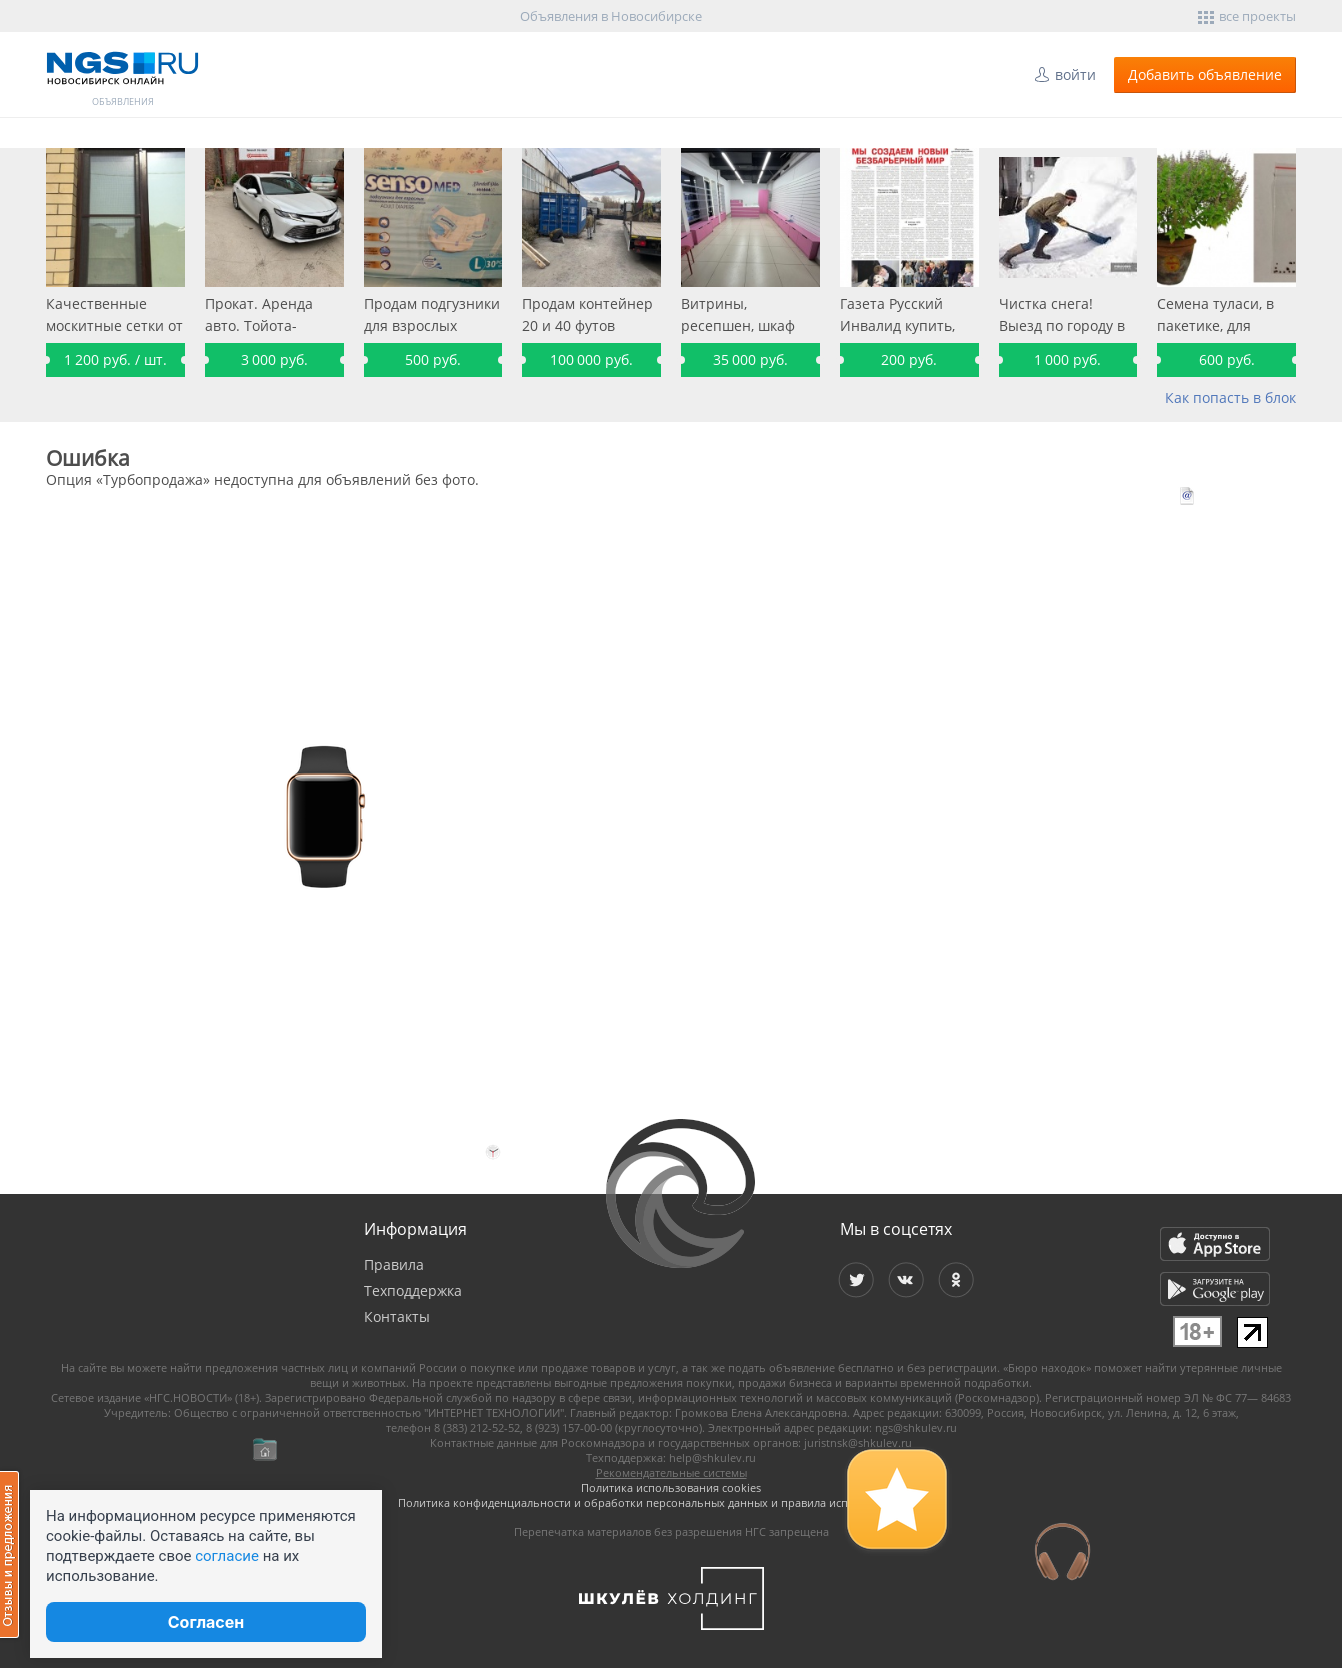  Describe the element at coordinates (324, 817) in the screenshot. I see `manage connected Apple Watch device` at that location.